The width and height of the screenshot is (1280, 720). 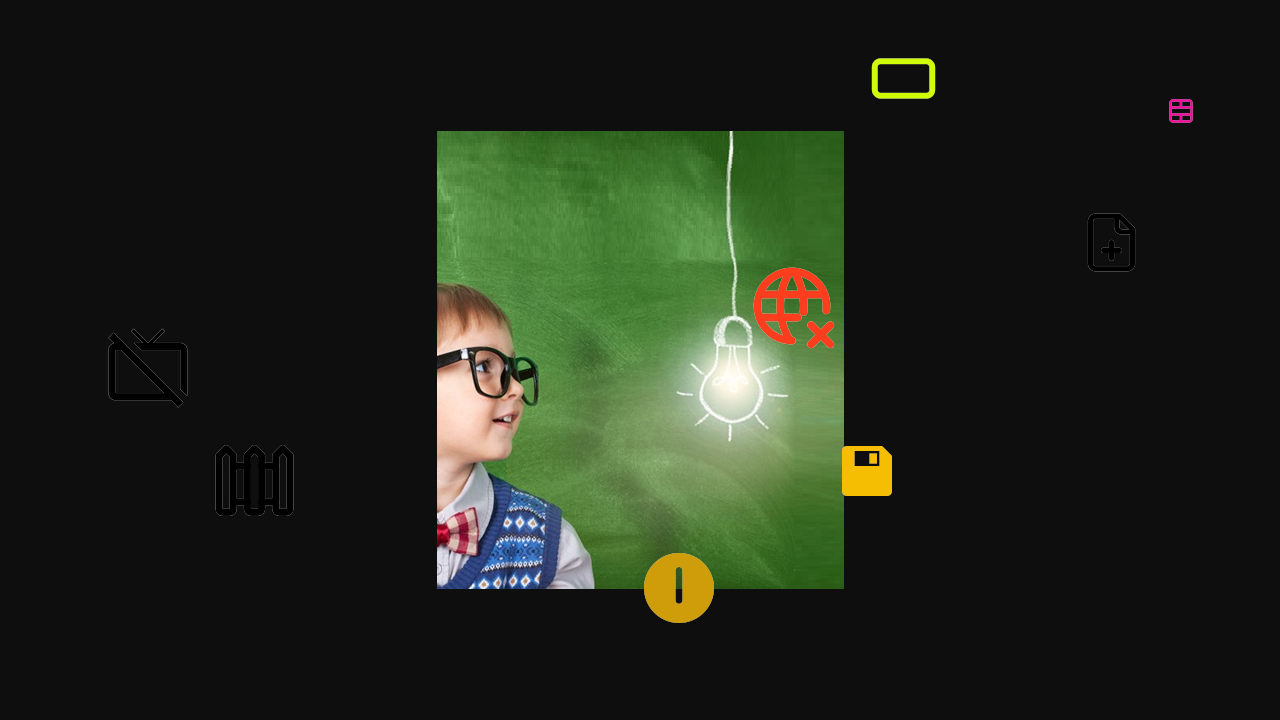 What do you see at coordinates (148, 368) in the screenshot?
I see `tv or display is currently off or disabled` at bounding box center [148, 368].